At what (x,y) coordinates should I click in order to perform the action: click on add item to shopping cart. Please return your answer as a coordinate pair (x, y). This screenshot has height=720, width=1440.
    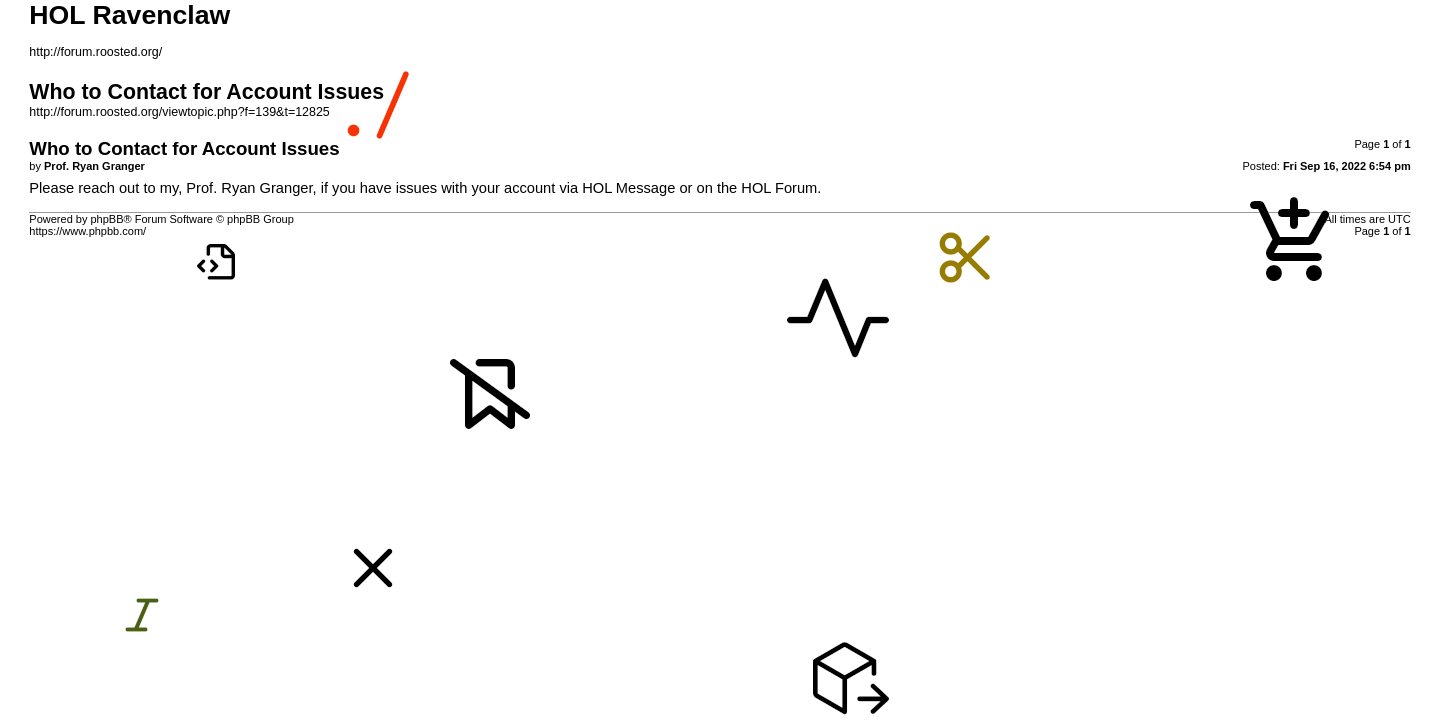
    Looking at the image, I should click on (1294, 241).